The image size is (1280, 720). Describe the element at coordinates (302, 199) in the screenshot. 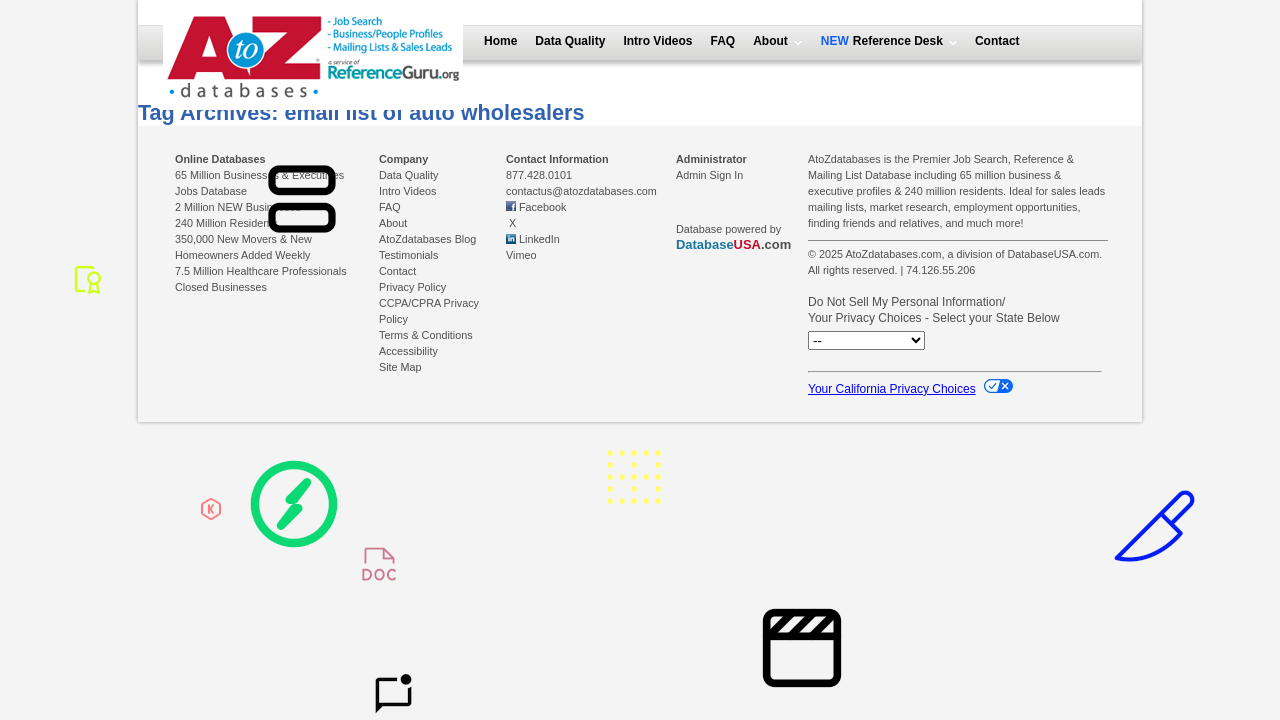

I see `switch to list view` at that location.